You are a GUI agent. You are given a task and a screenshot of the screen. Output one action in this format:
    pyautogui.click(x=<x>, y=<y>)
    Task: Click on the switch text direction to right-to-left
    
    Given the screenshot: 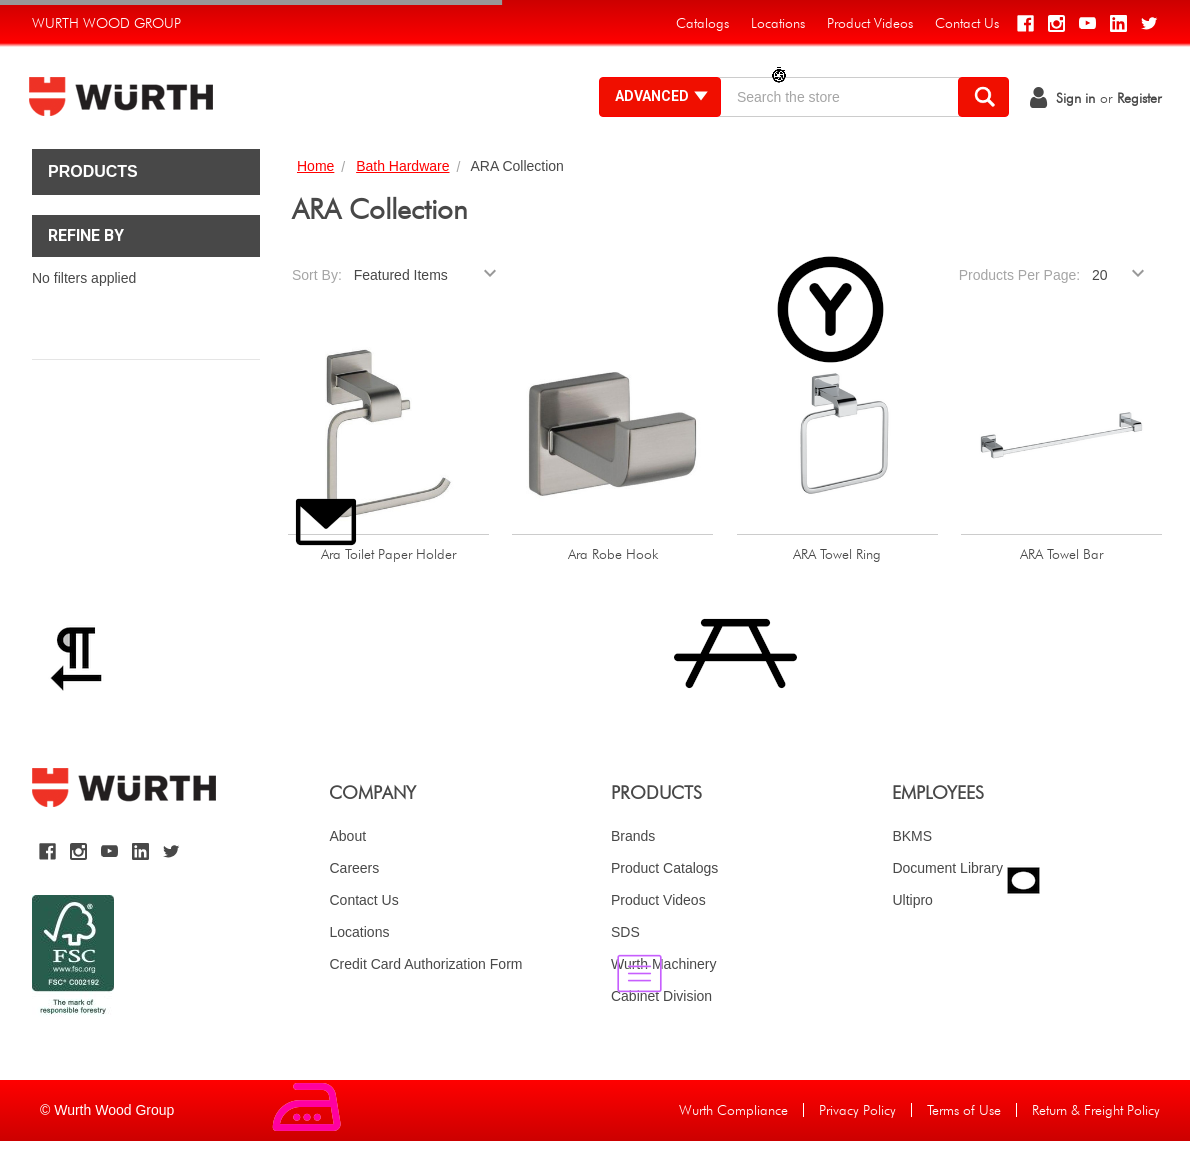 What is the action you would take?
    pyautogui.click(x=76, y=659)
    